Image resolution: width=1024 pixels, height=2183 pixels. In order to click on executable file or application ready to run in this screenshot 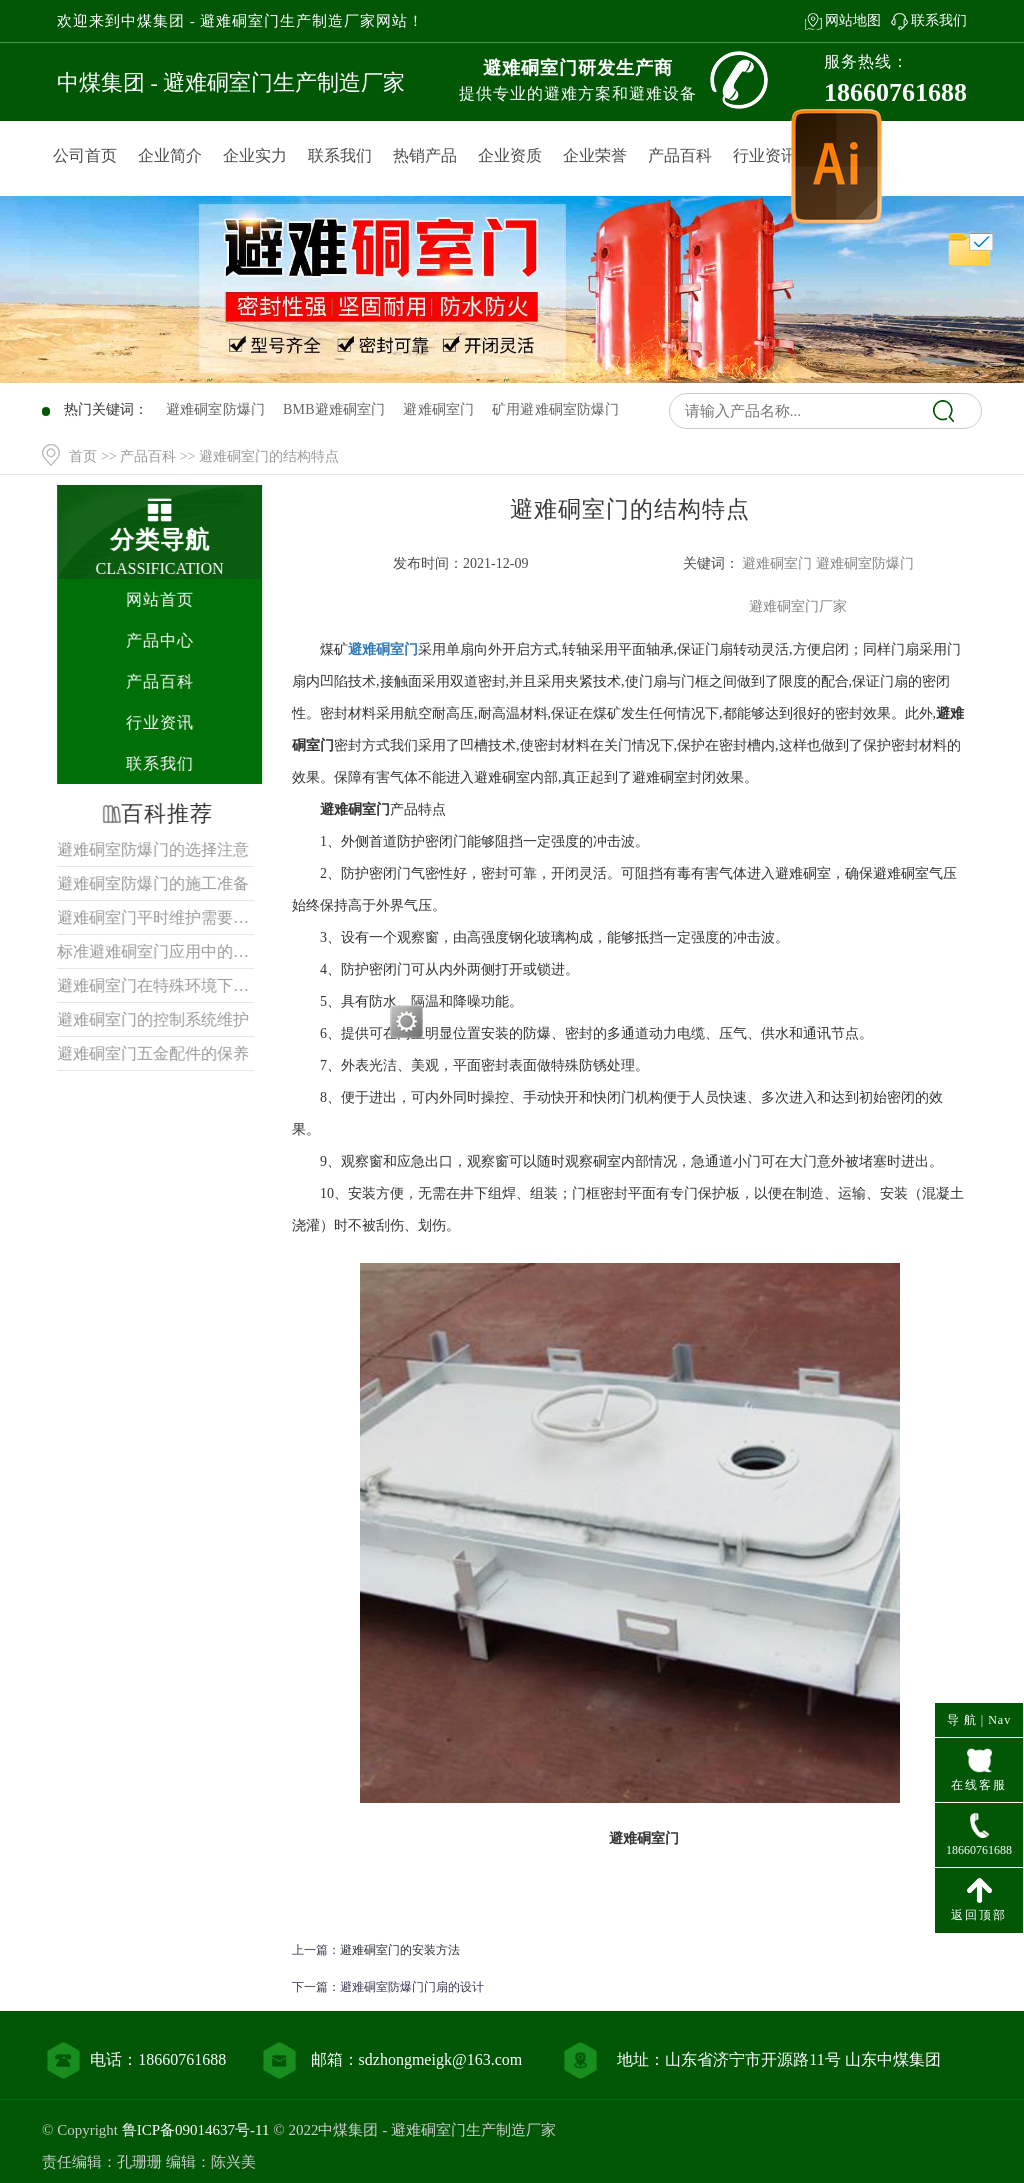, I will do `click(406, 1021)`.